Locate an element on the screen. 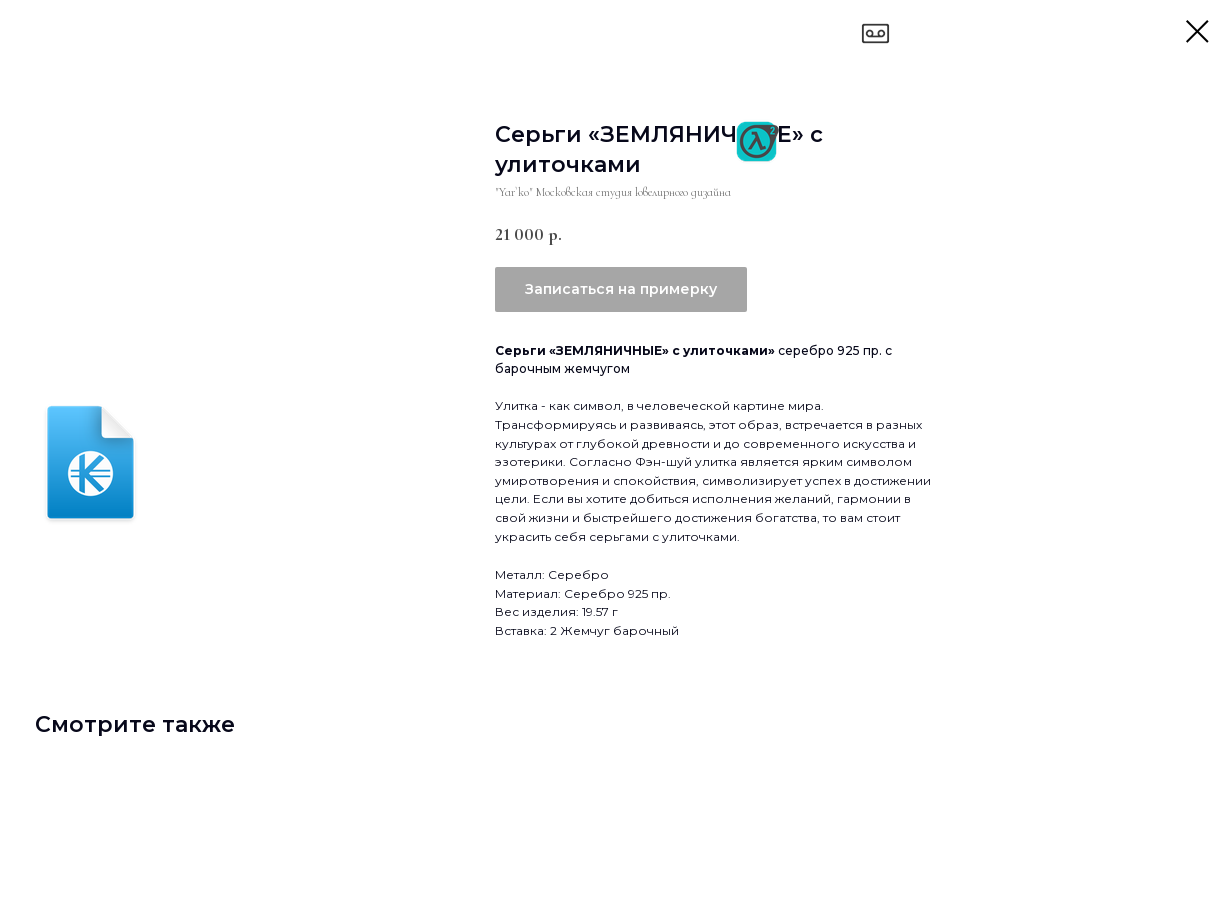  indicates audio tape or cassette media is located at coordinates (875, 33).